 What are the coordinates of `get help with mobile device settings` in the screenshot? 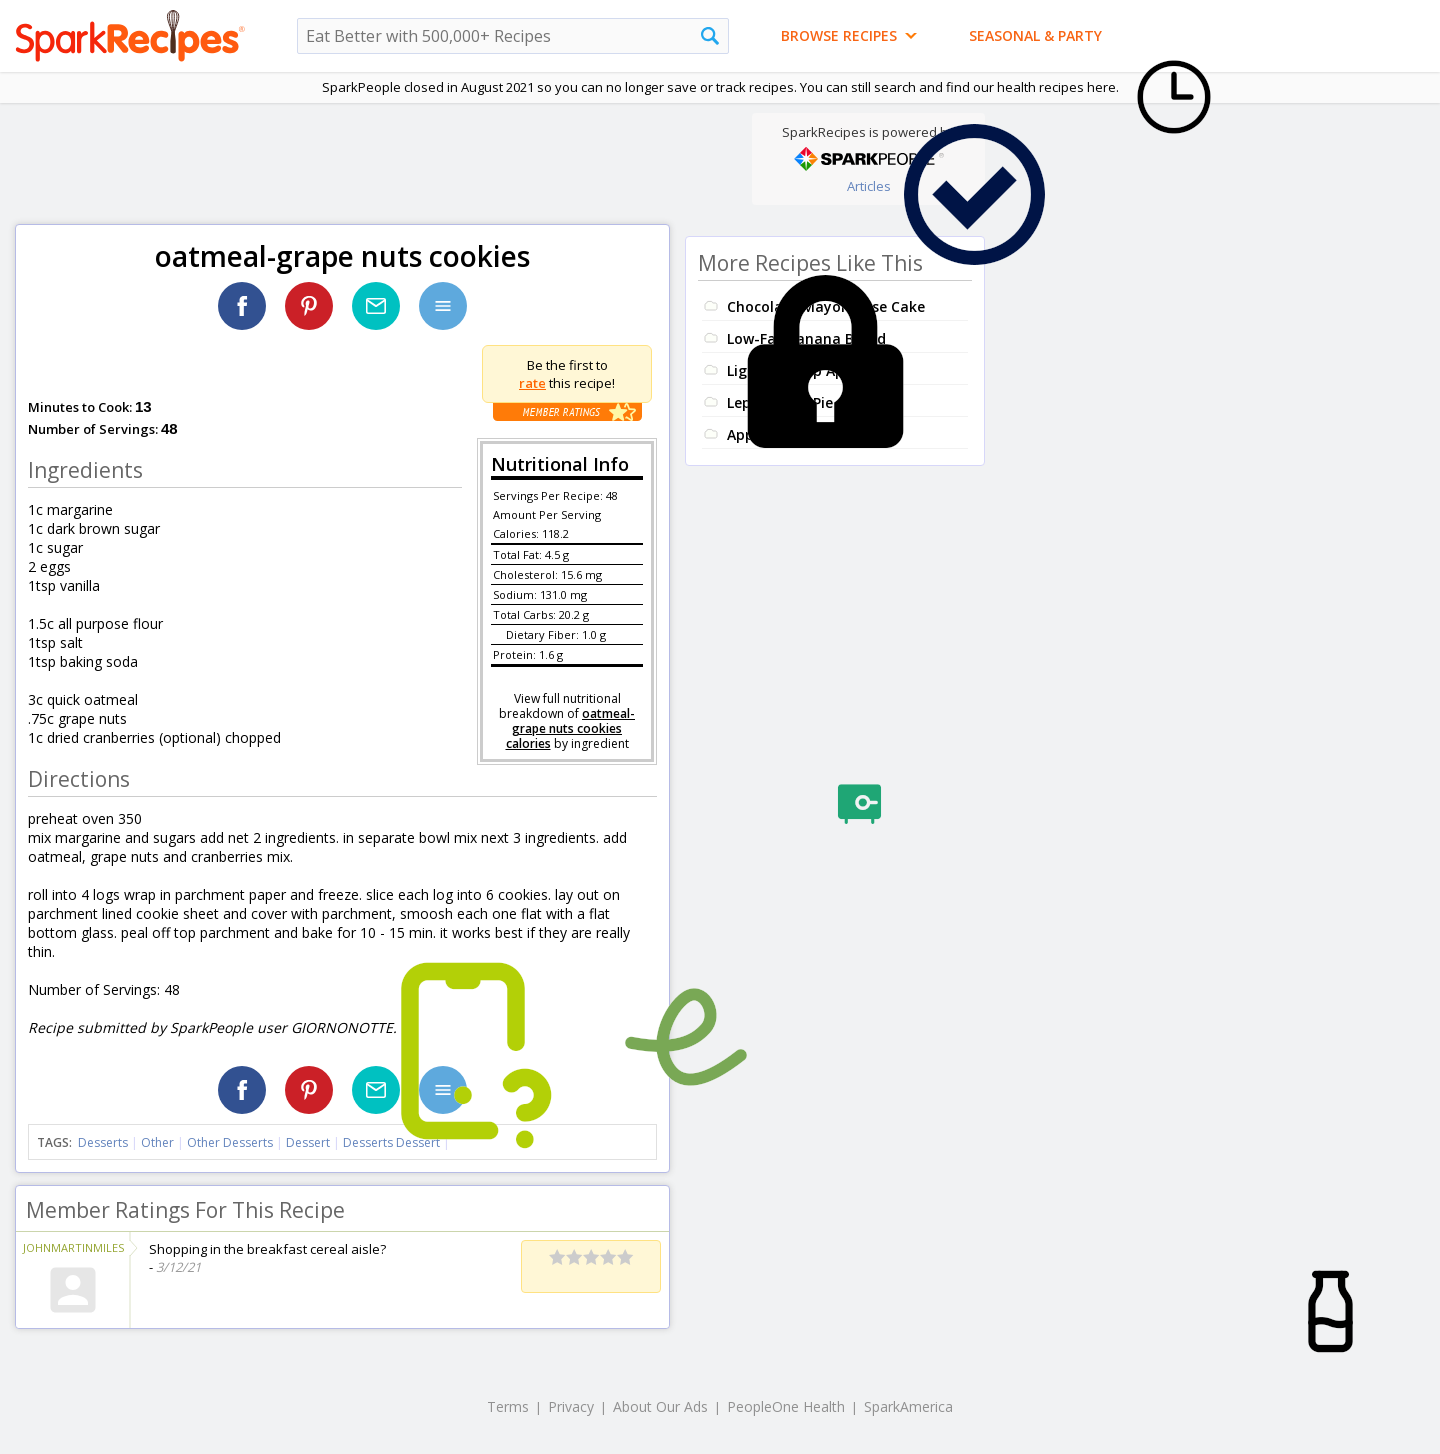 It's located at (463, 1051).